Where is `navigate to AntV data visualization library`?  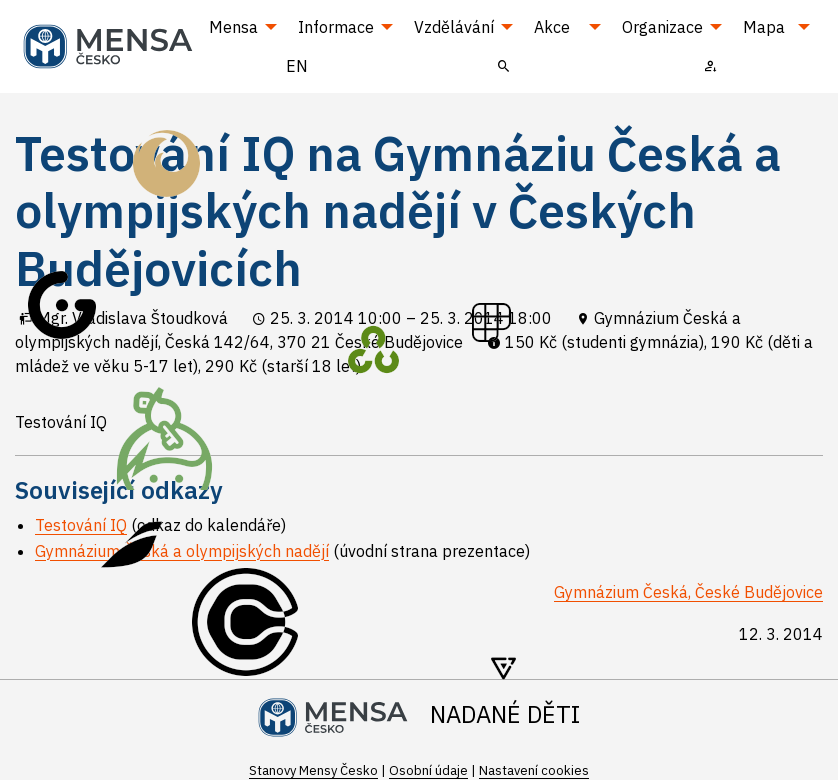 navigate to AntV data visualization library is located at coordinates (503, 668).